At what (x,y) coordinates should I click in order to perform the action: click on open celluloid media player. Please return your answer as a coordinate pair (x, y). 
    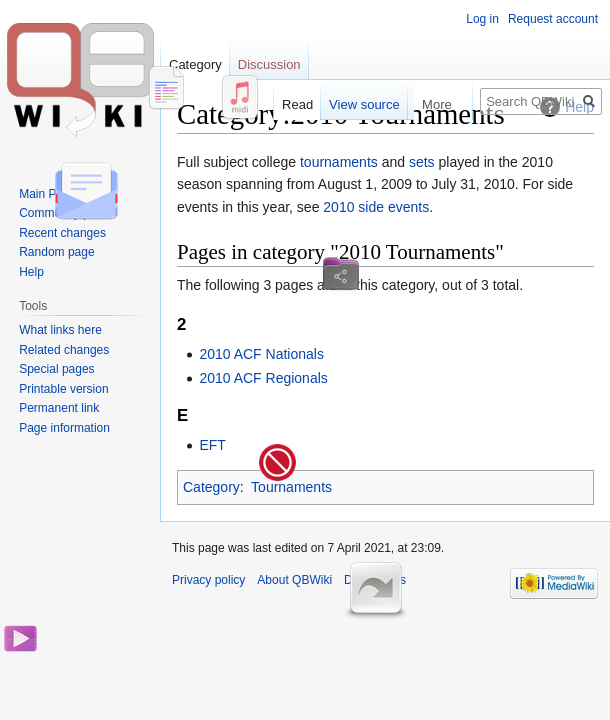
    Looking at the image, I should click on (20, 638).